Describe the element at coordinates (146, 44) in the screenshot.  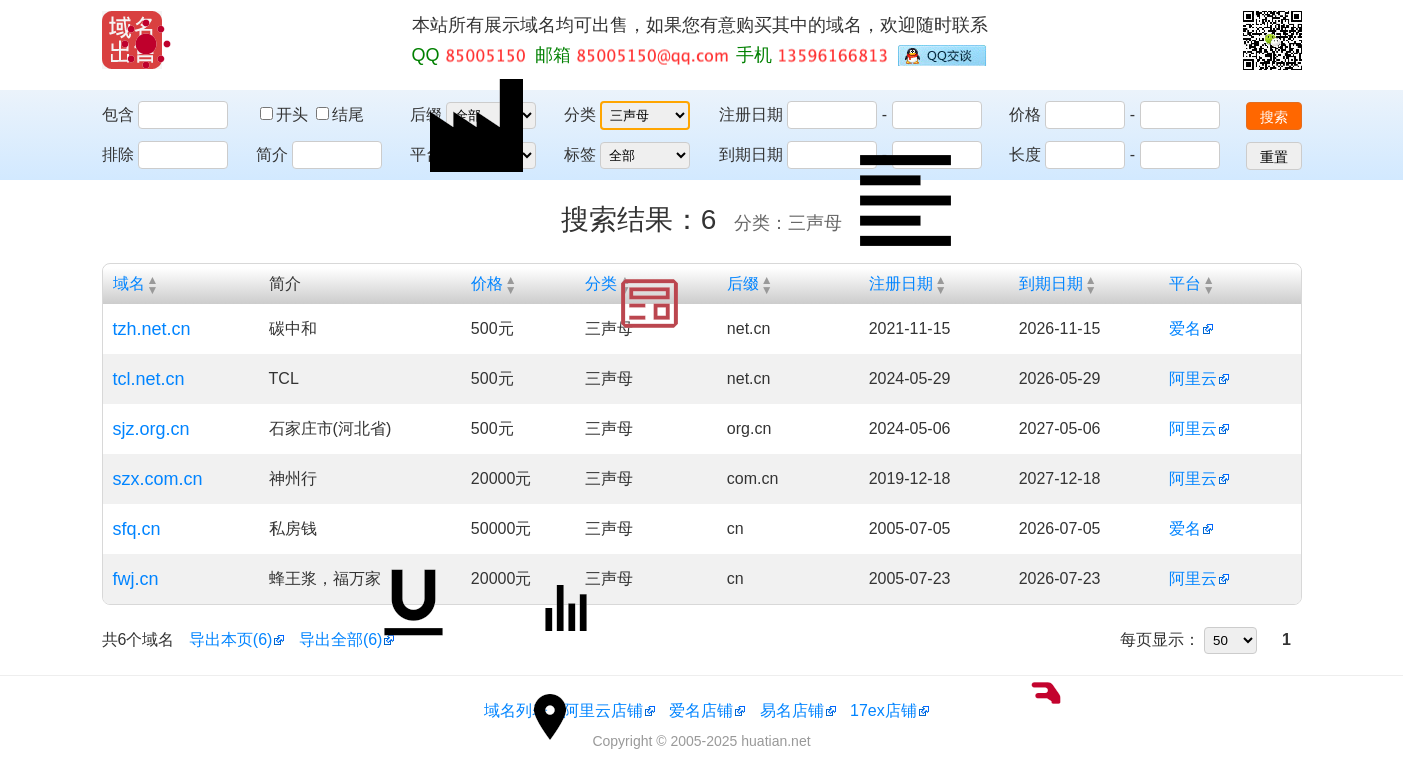
I see `decrease screen brightness` at that location.